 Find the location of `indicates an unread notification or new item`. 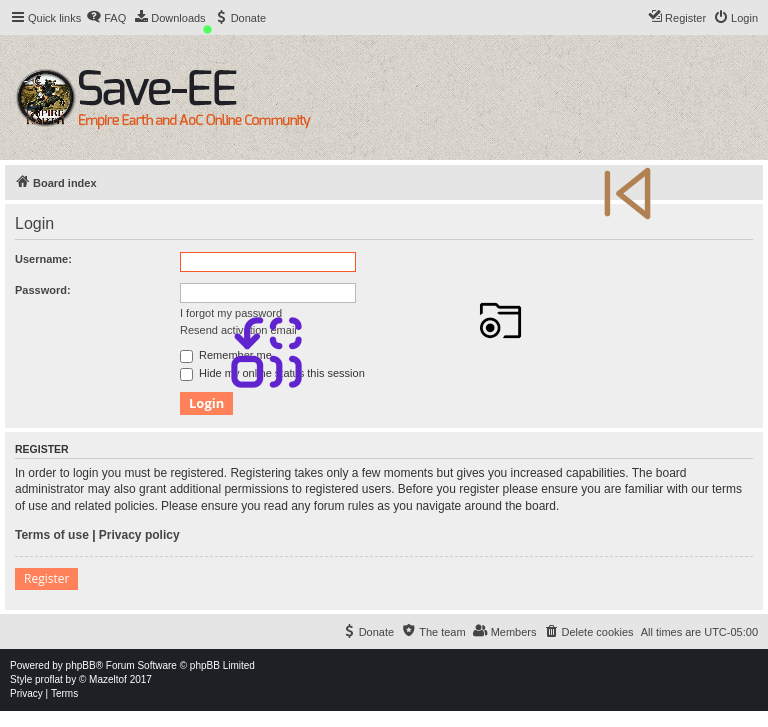

indicates an unread notification or new item is located at coordinates (207, 29).